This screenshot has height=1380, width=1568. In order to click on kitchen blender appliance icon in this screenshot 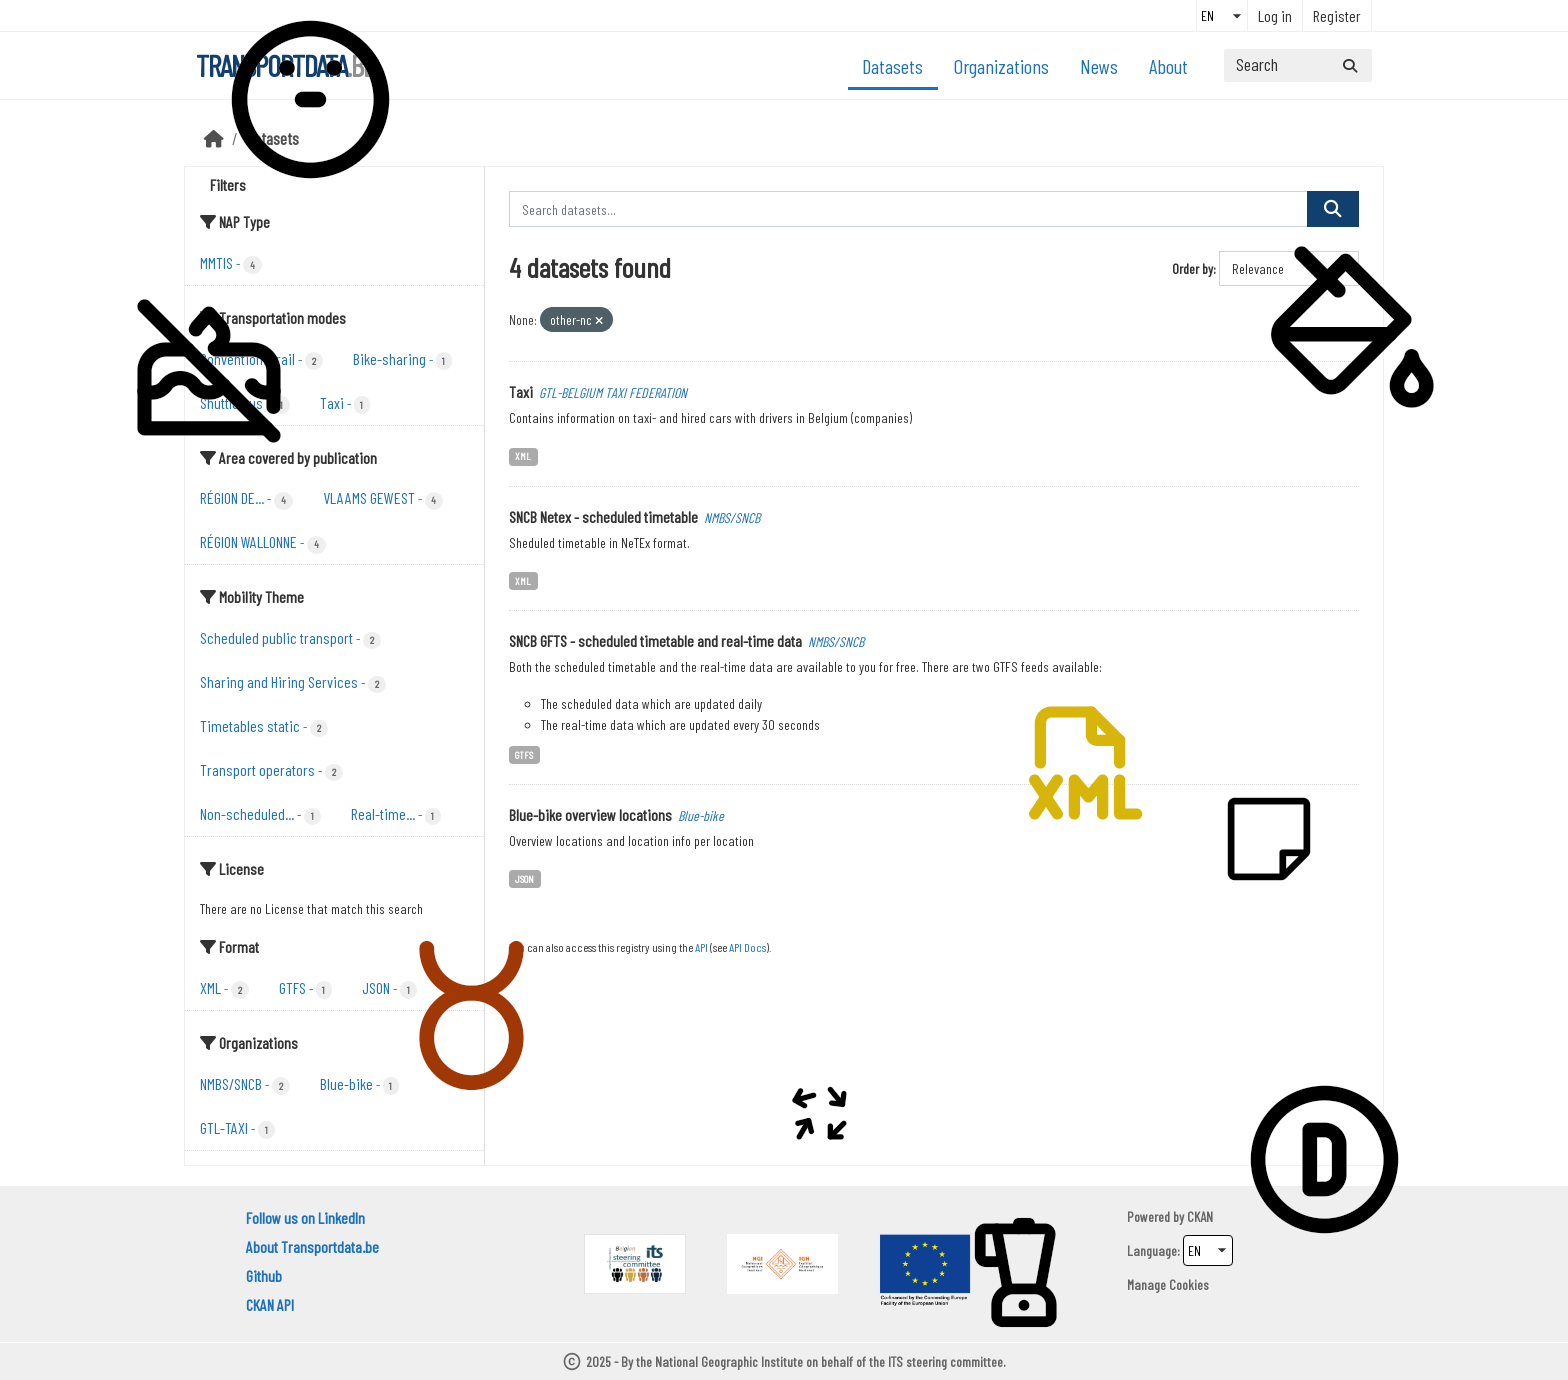, I will do `click(1018, 1272)`.